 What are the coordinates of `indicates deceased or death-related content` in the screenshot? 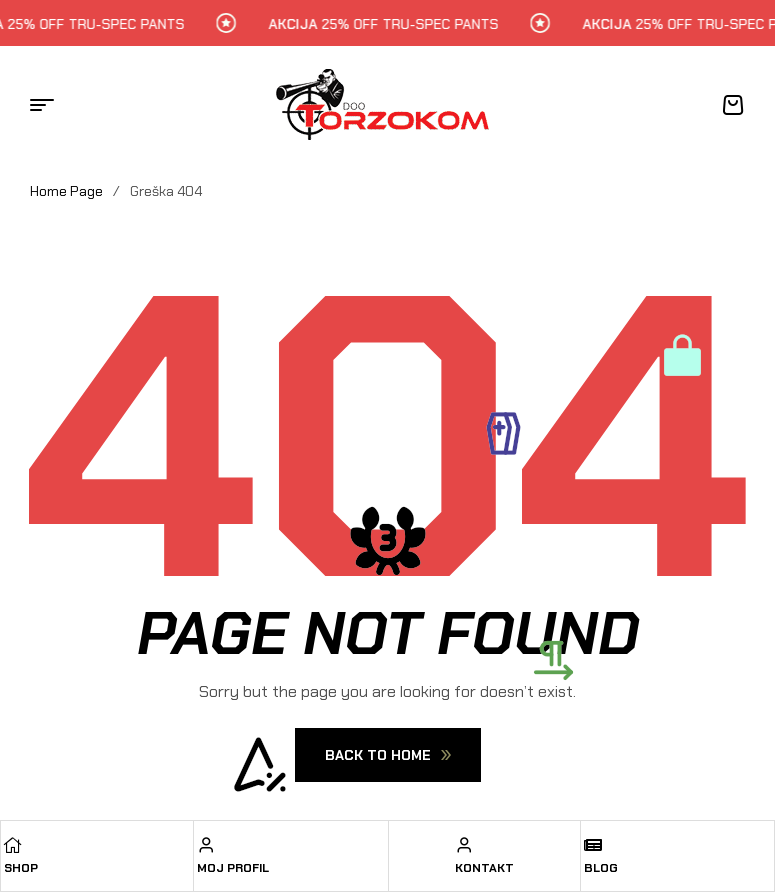 It's located at (503, 433).